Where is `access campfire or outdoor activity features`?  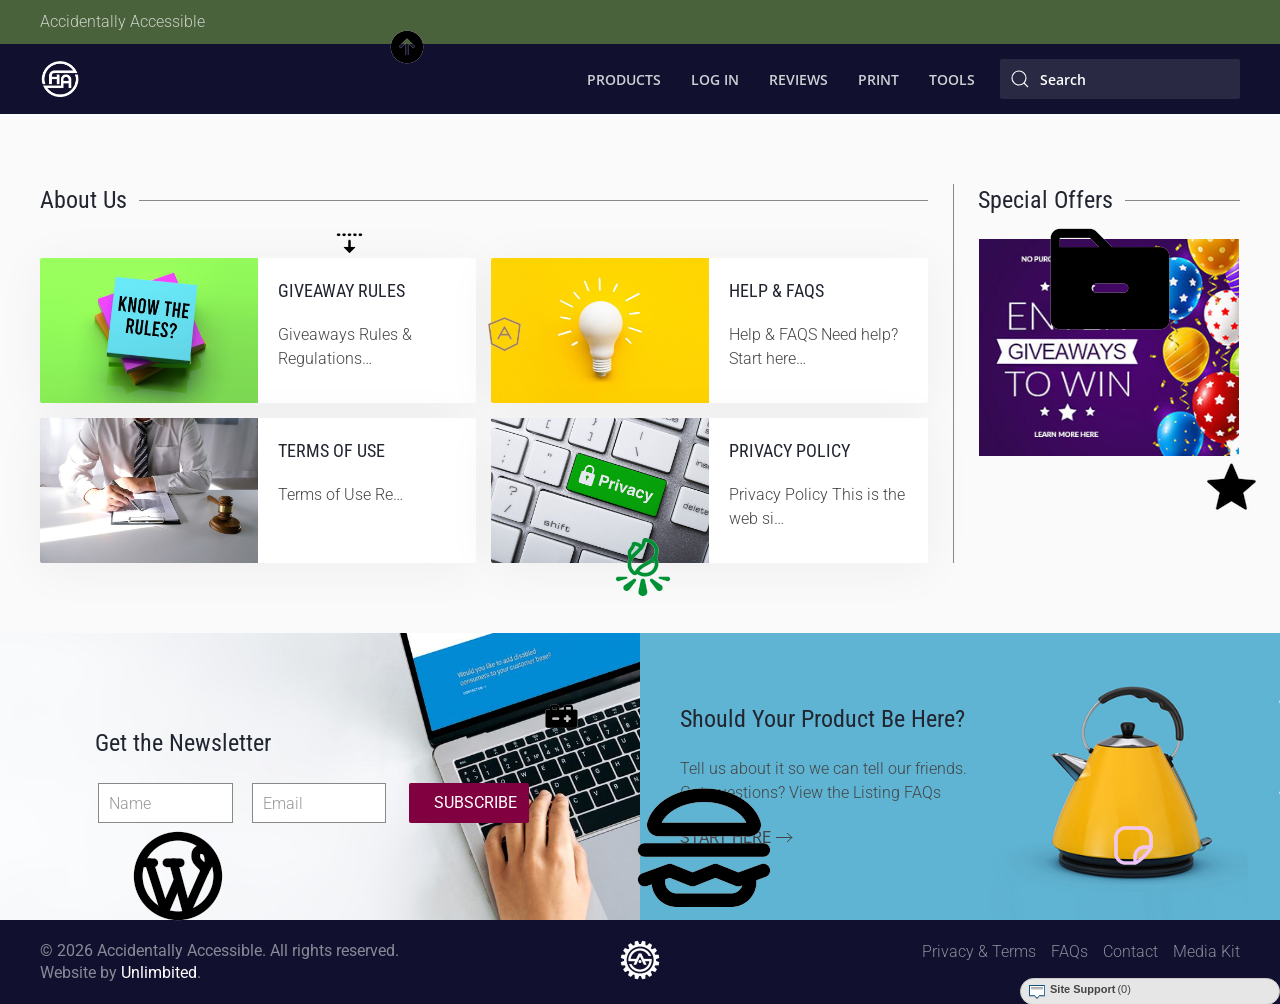 access campfire or outdoor activity features is located at coordinates (643, 567).